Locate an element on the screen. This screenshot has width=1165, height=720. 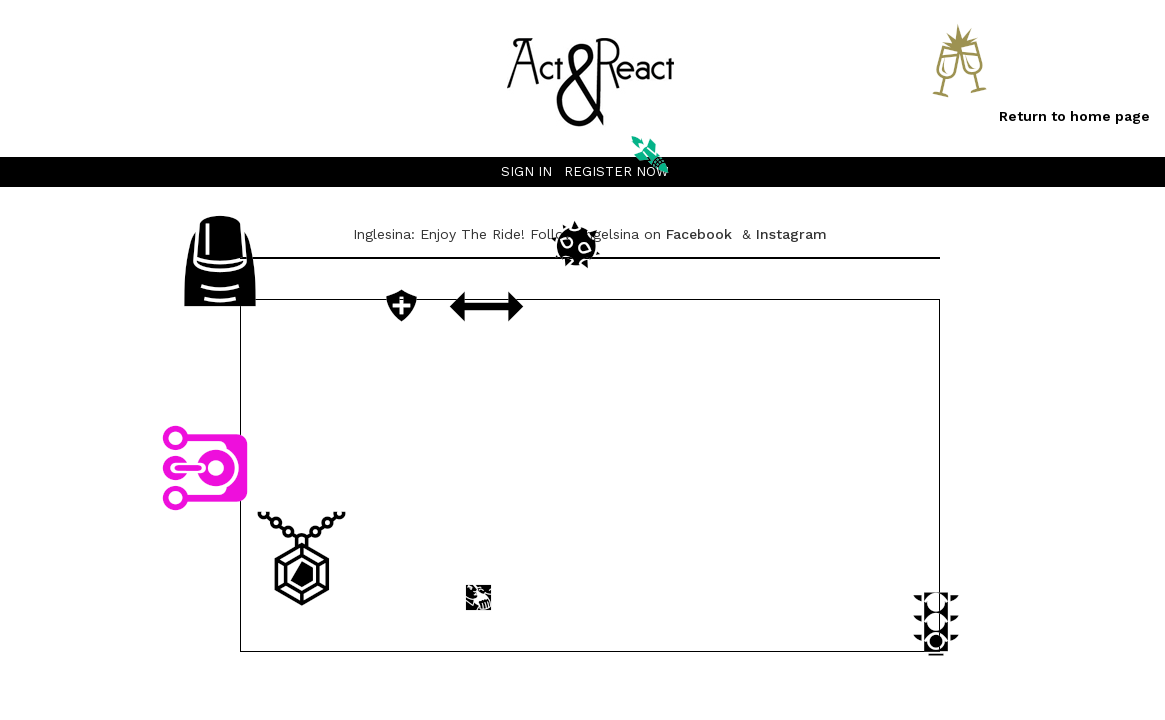
represents a hazard or damage-dealing obstacle in gameplay is located at coordinates (575, 244).